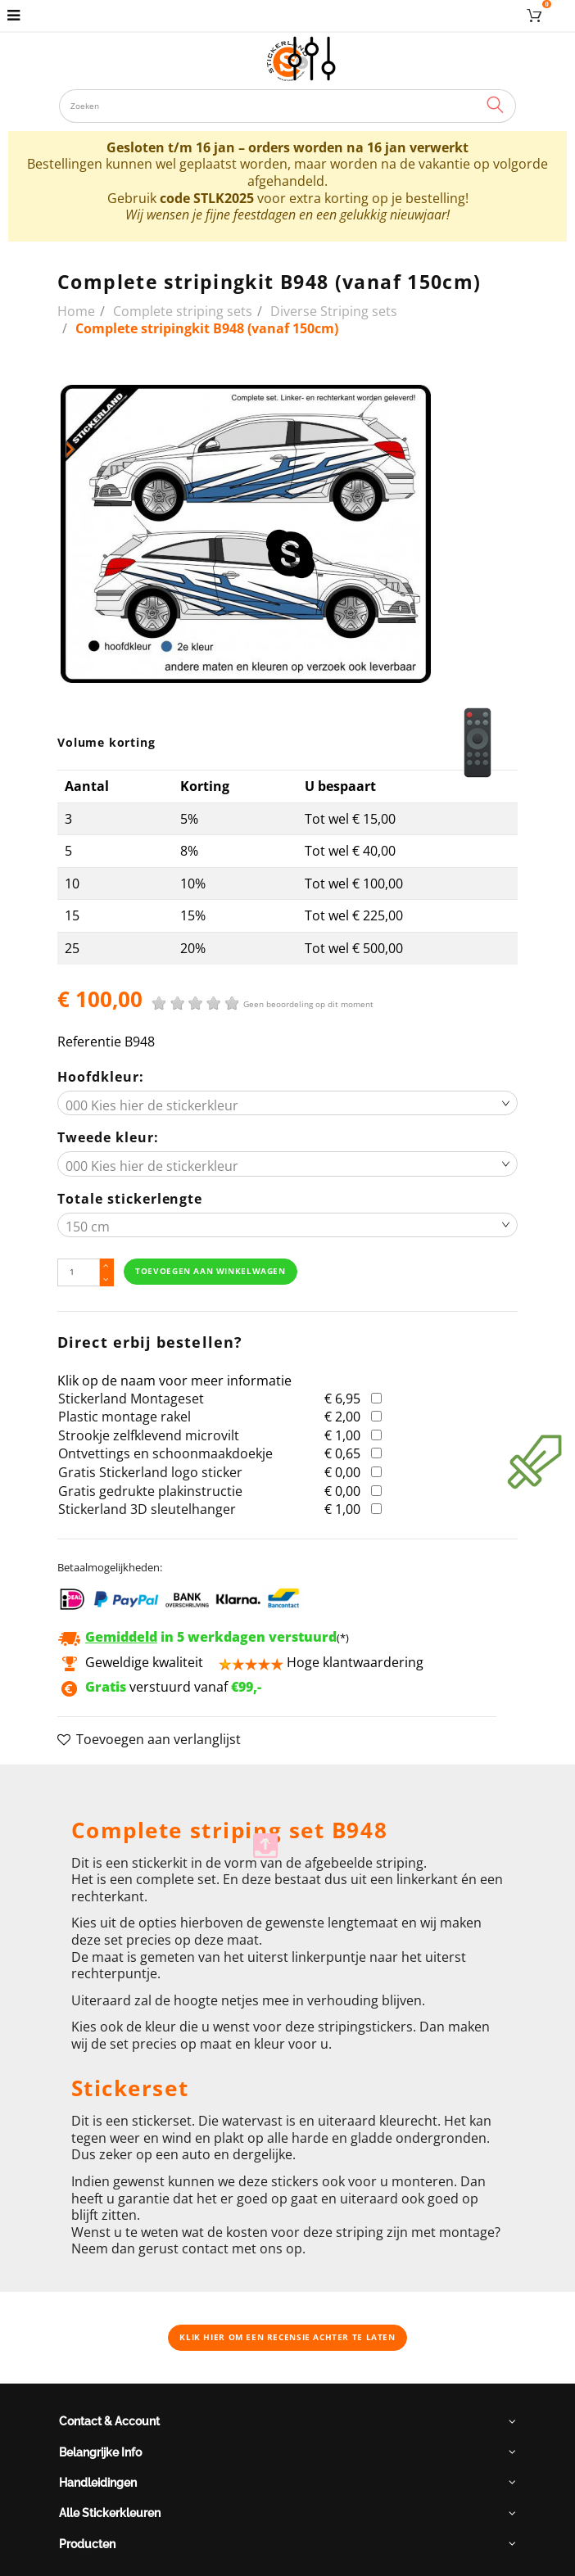 This screenshot has height=2576, width=575. What do you see at coordinates (478, 743) in the screenshot?
I see `connect a tv remote as an input device` at bounding box center [478, 743].